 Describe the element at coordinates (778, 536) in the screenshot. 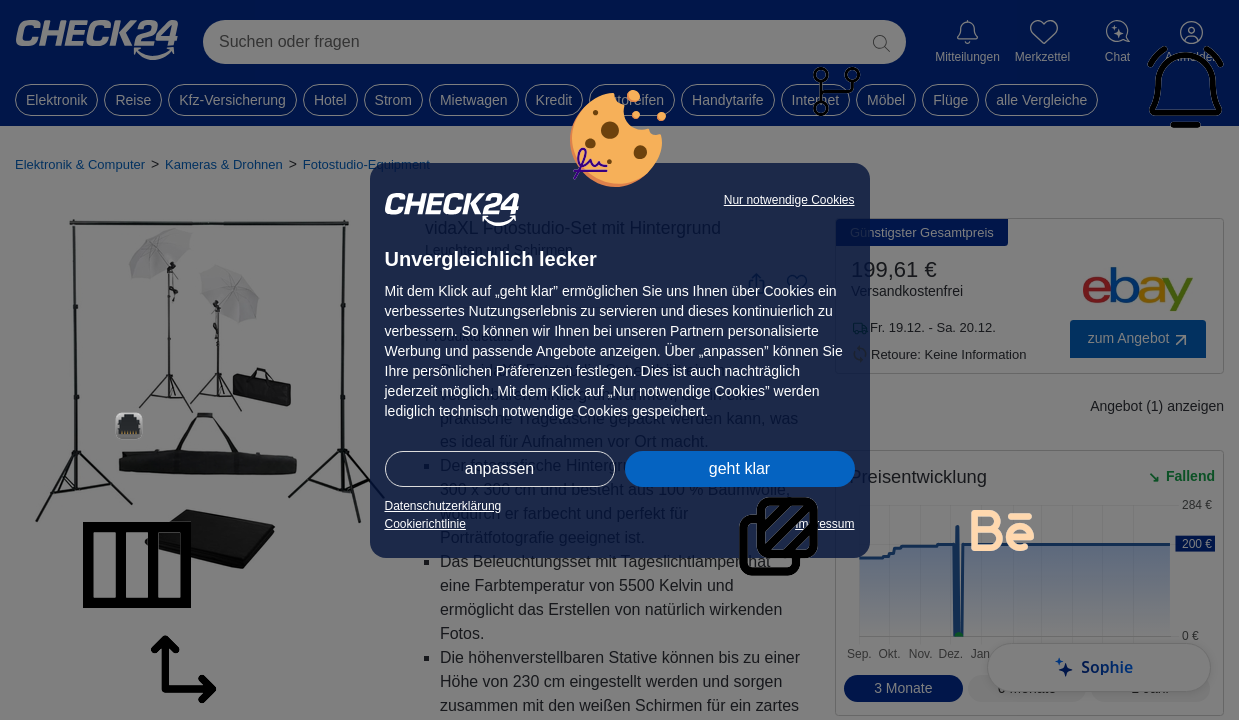

I see `view selected layers in a design tool` at that location.